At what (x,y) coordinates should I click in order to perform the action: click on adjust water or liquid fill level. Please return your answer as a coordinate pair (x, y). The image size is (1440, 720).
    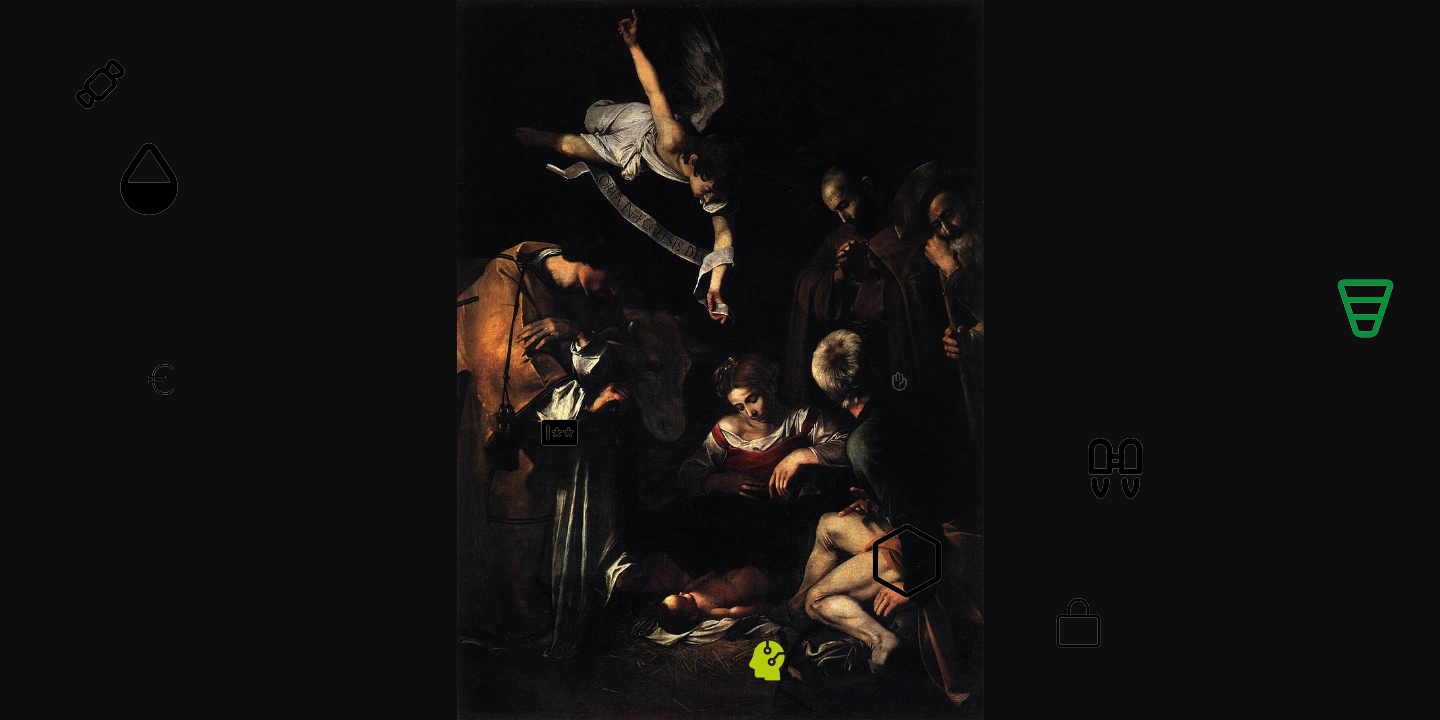
    Looking at the image, I should click on (149, 179).